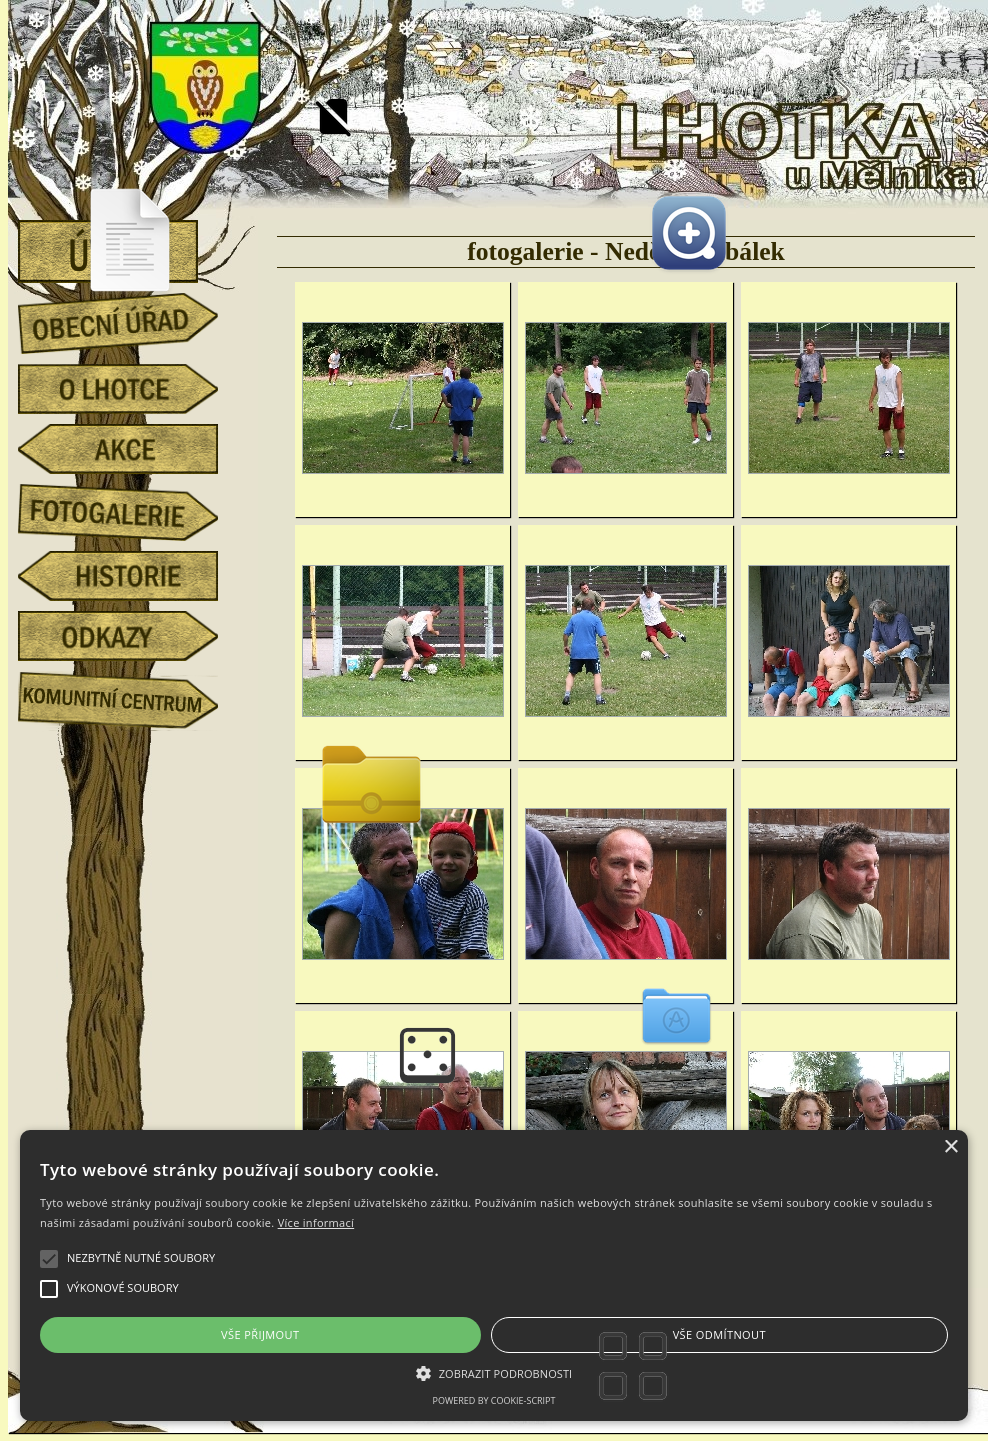 This screenshot has height=1441, width=988. Describe the element at coordinates (633, 1366) in the screenshot. I see `view all applications` at that location.